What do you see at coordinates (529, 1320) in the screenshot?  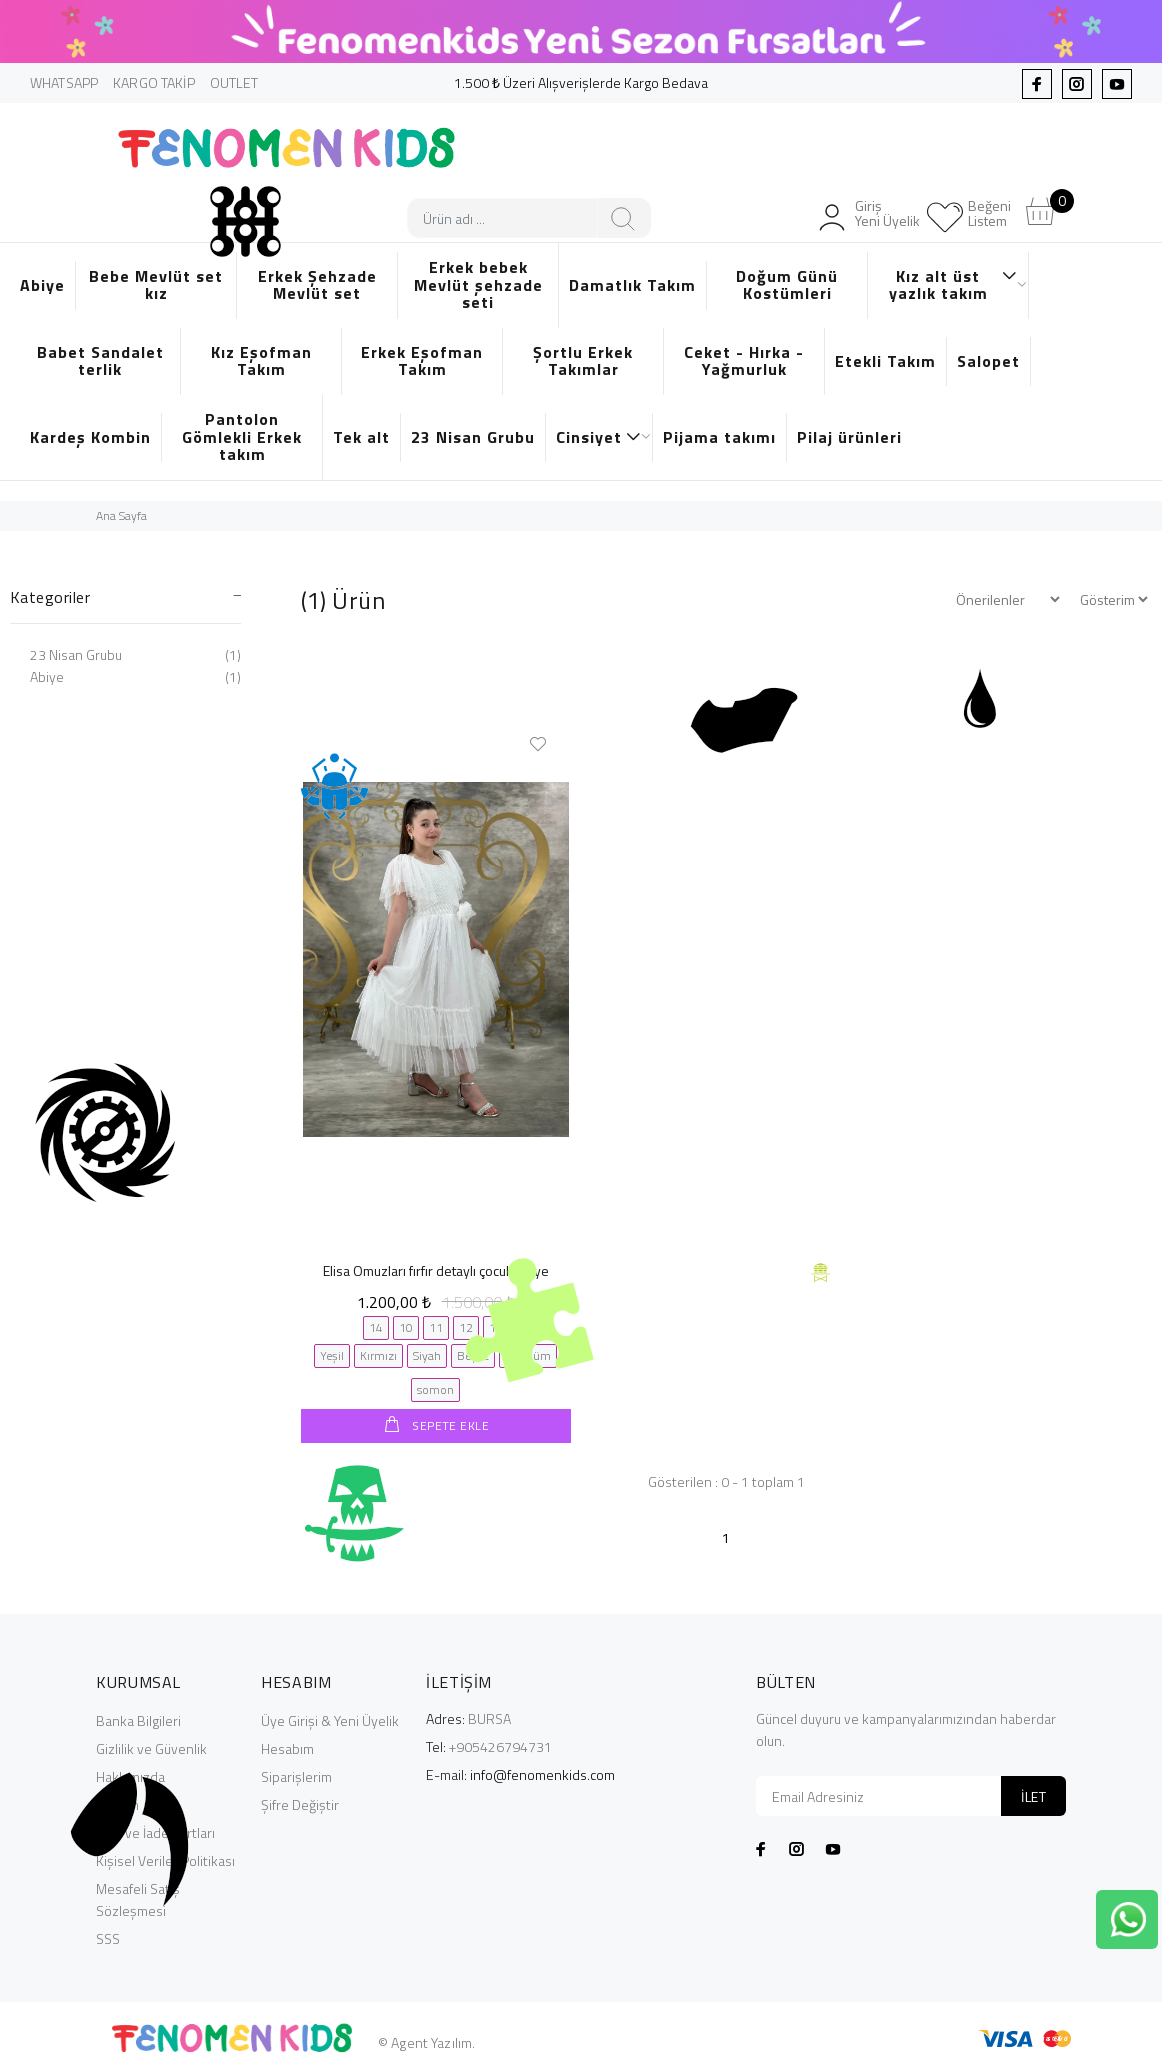 I see `access plugins or extensions` at bounding box center [529, 1320].